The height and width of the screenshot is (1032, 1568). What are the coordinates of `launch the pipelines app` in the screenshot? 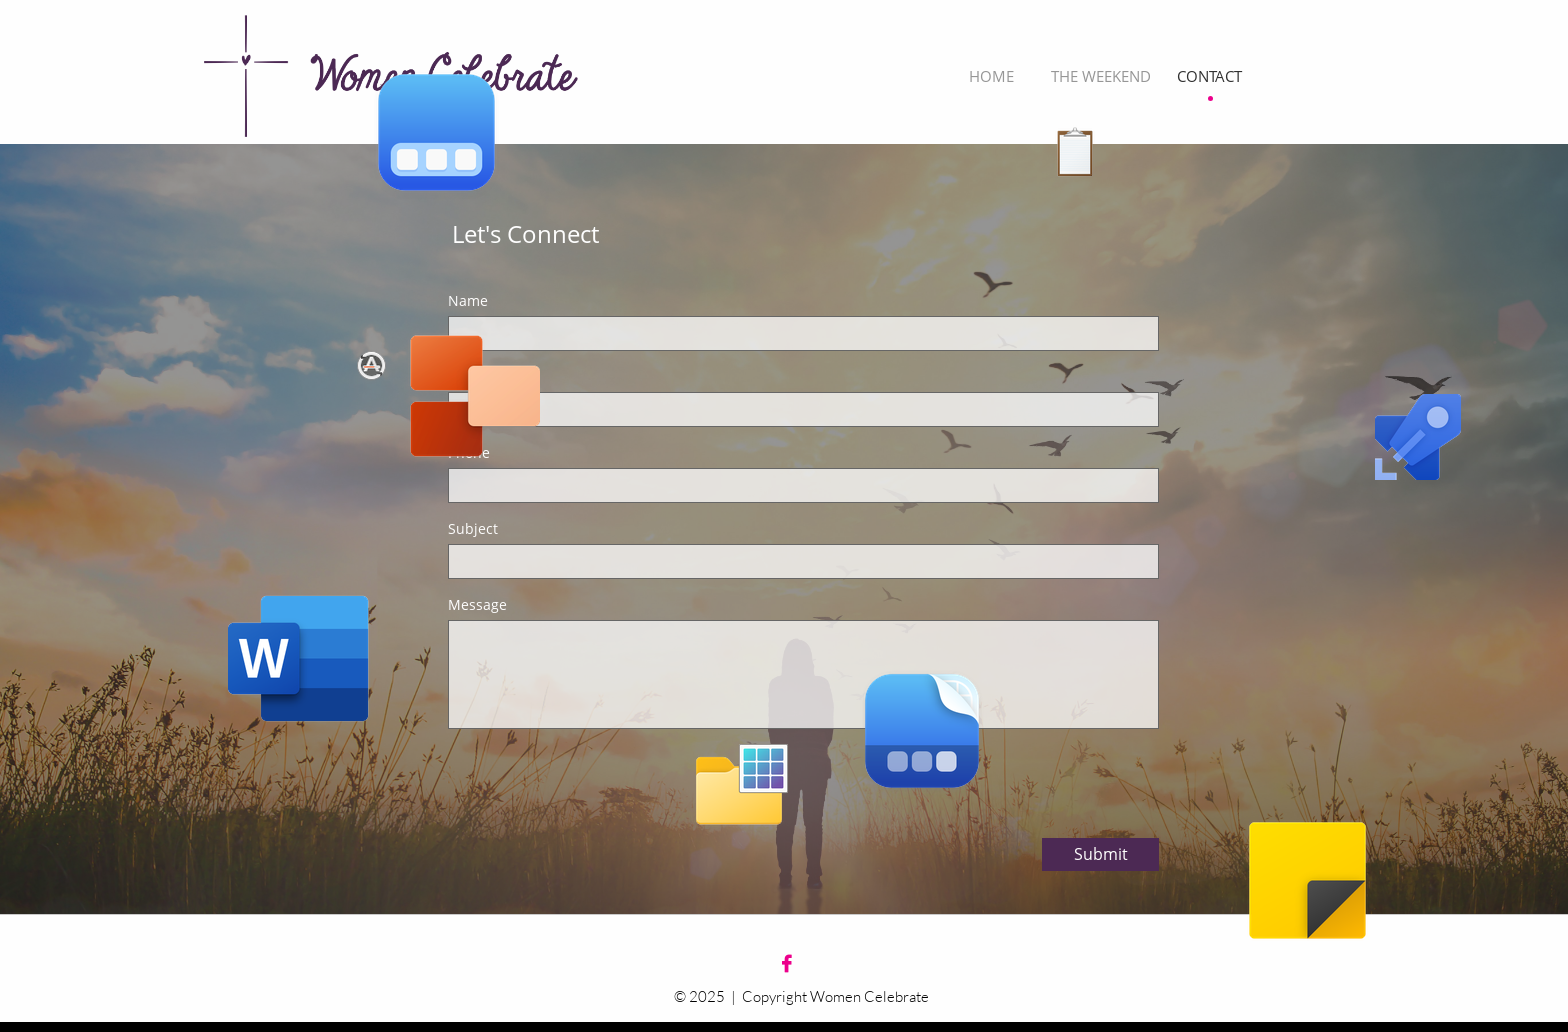 It's located at (1418, 437).